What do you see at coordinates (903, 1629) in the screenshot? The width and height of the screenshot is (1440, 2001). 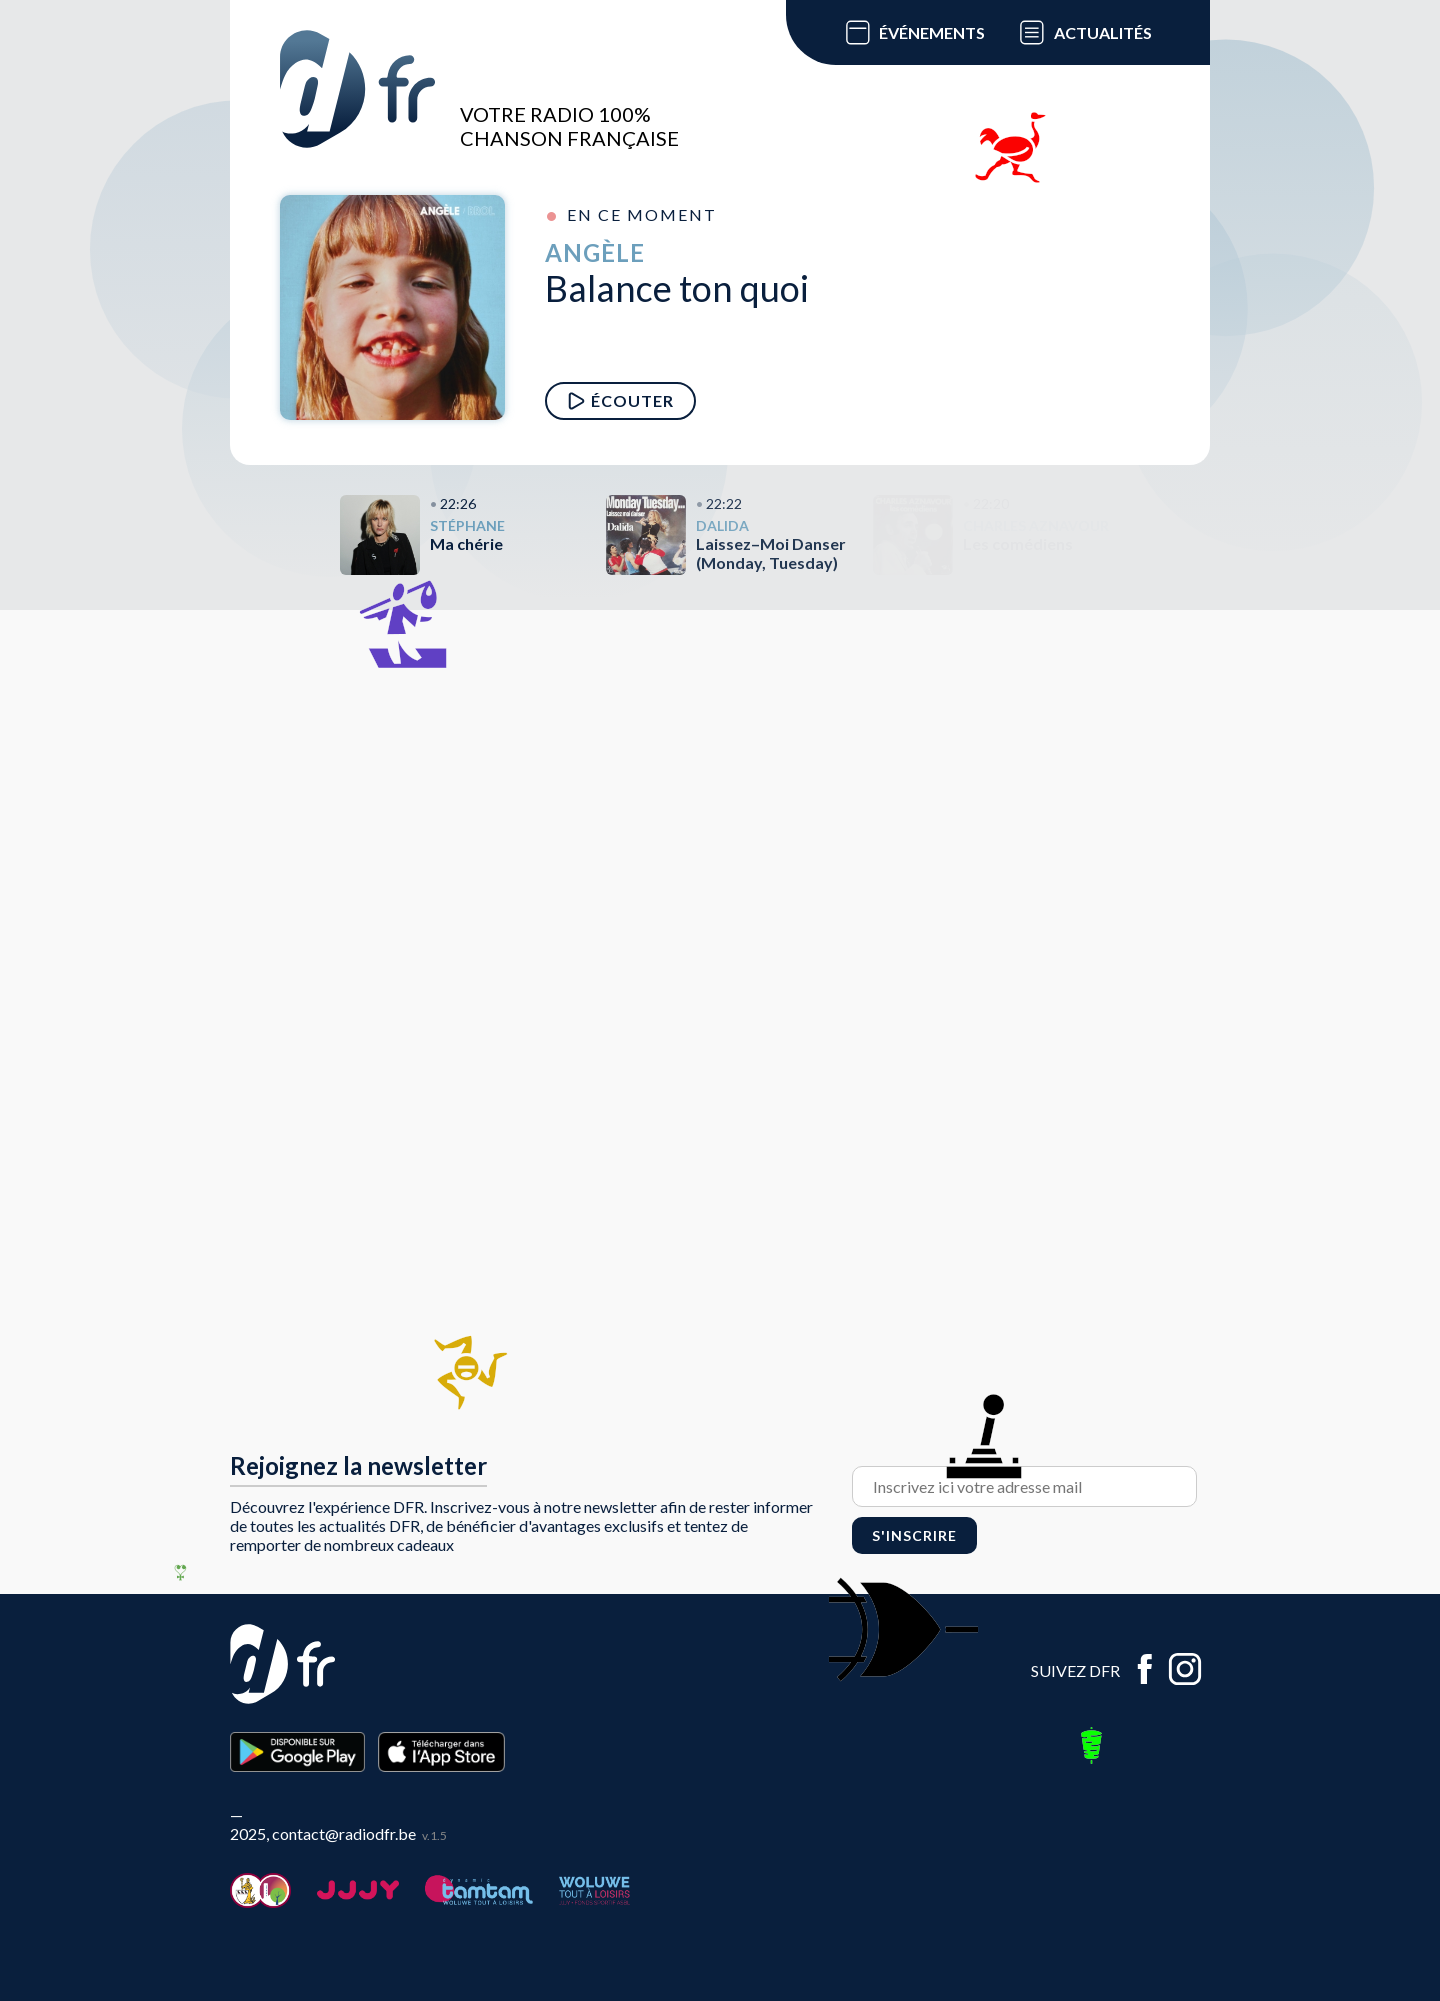 I see `represents an XOR logic gate in a circuit diagram` at bounding box center [903, 1629].